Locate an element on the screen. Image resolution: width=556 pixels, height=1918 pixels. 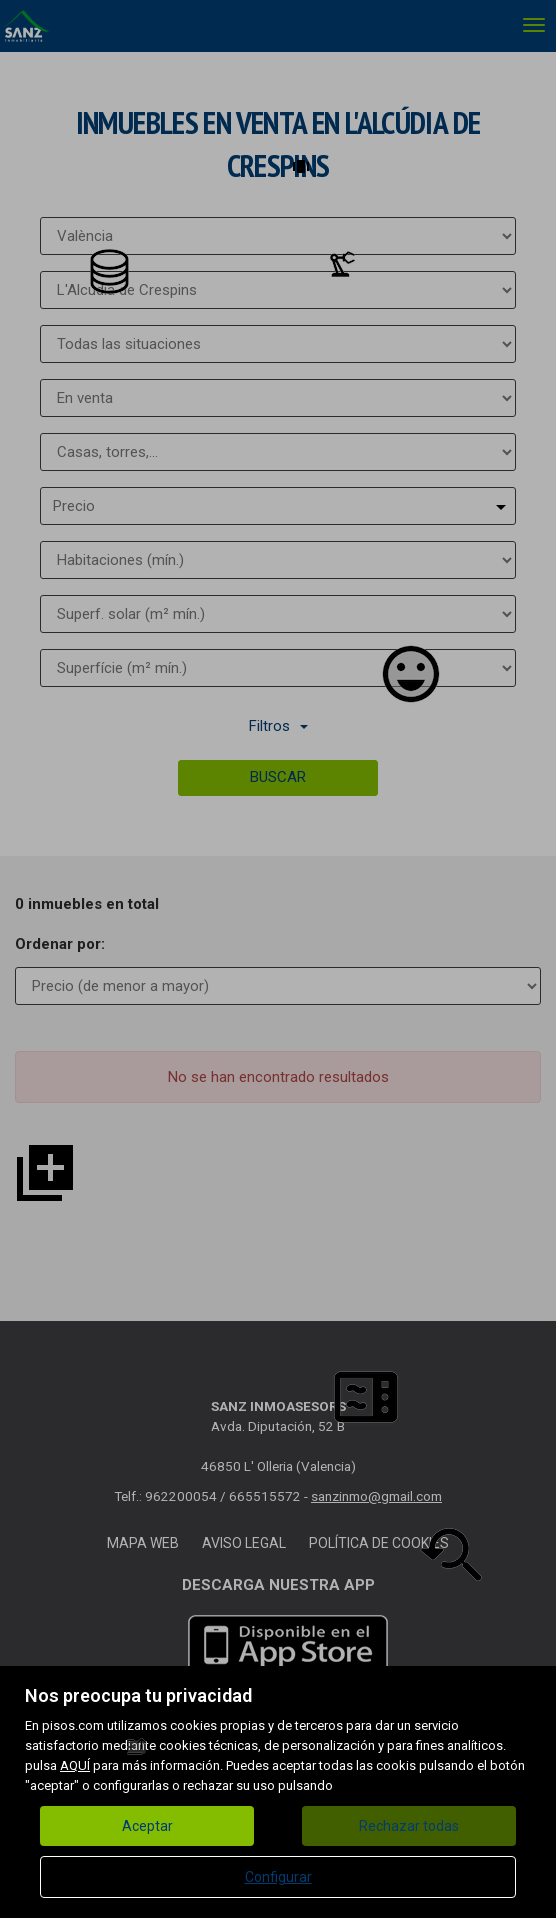
redo or retry a search is located at coordinates (452, 1556).